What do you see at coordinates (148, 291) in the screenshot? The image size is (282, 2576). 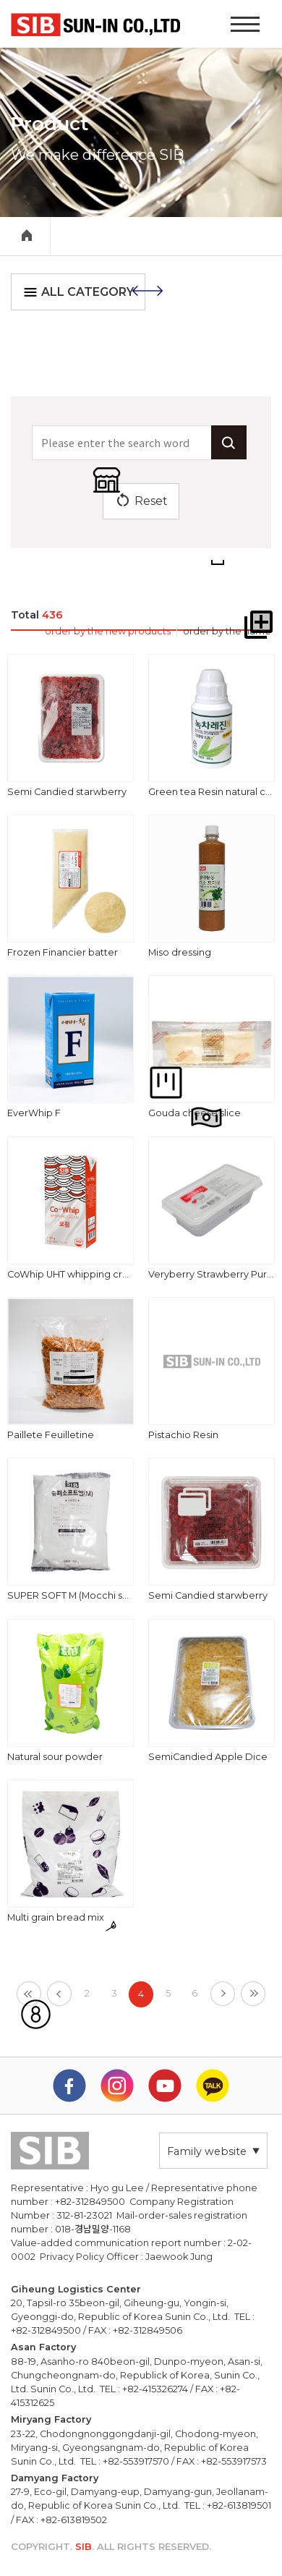 I see `resize element horizontally` at bounding box center [148, 291].